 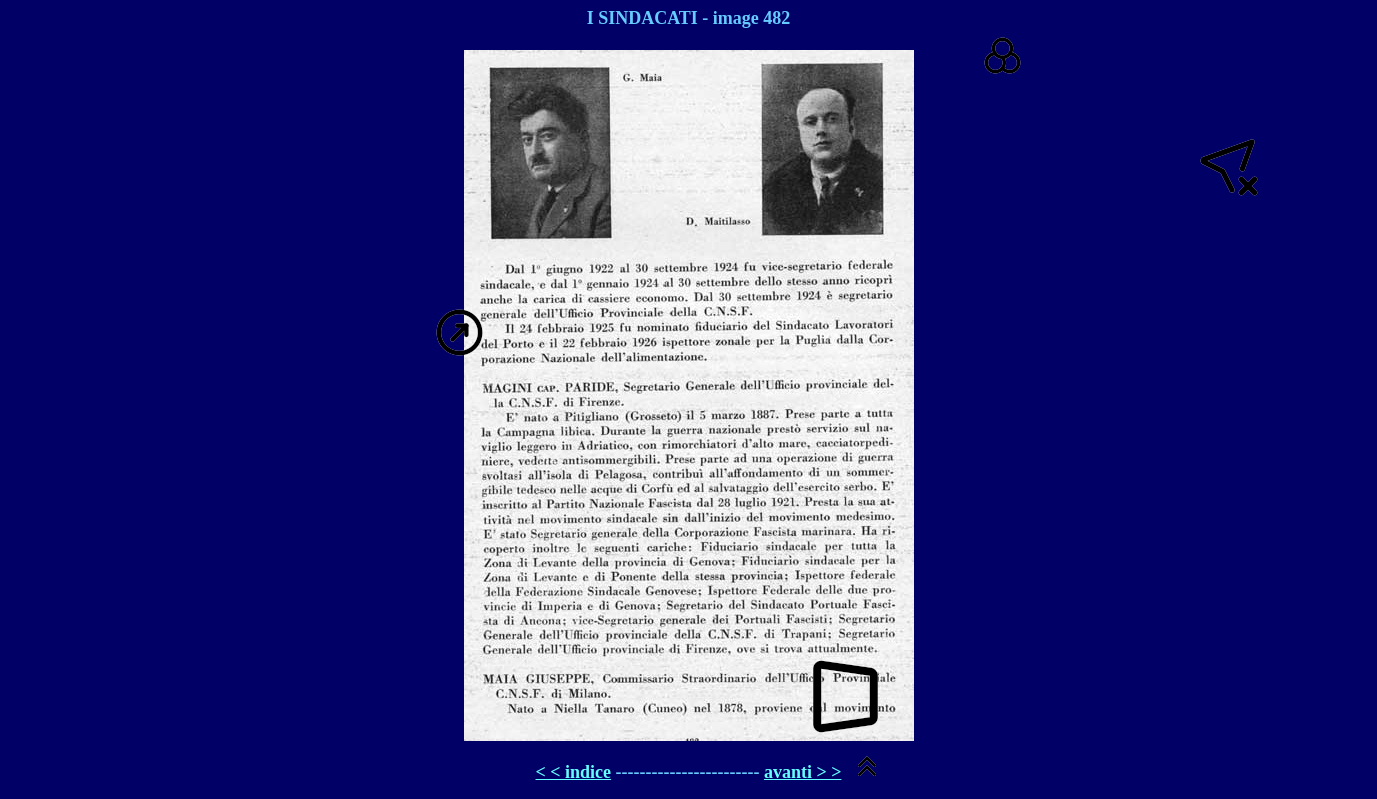 I want to click on disable location sharing, so click(x=1228, y=166).